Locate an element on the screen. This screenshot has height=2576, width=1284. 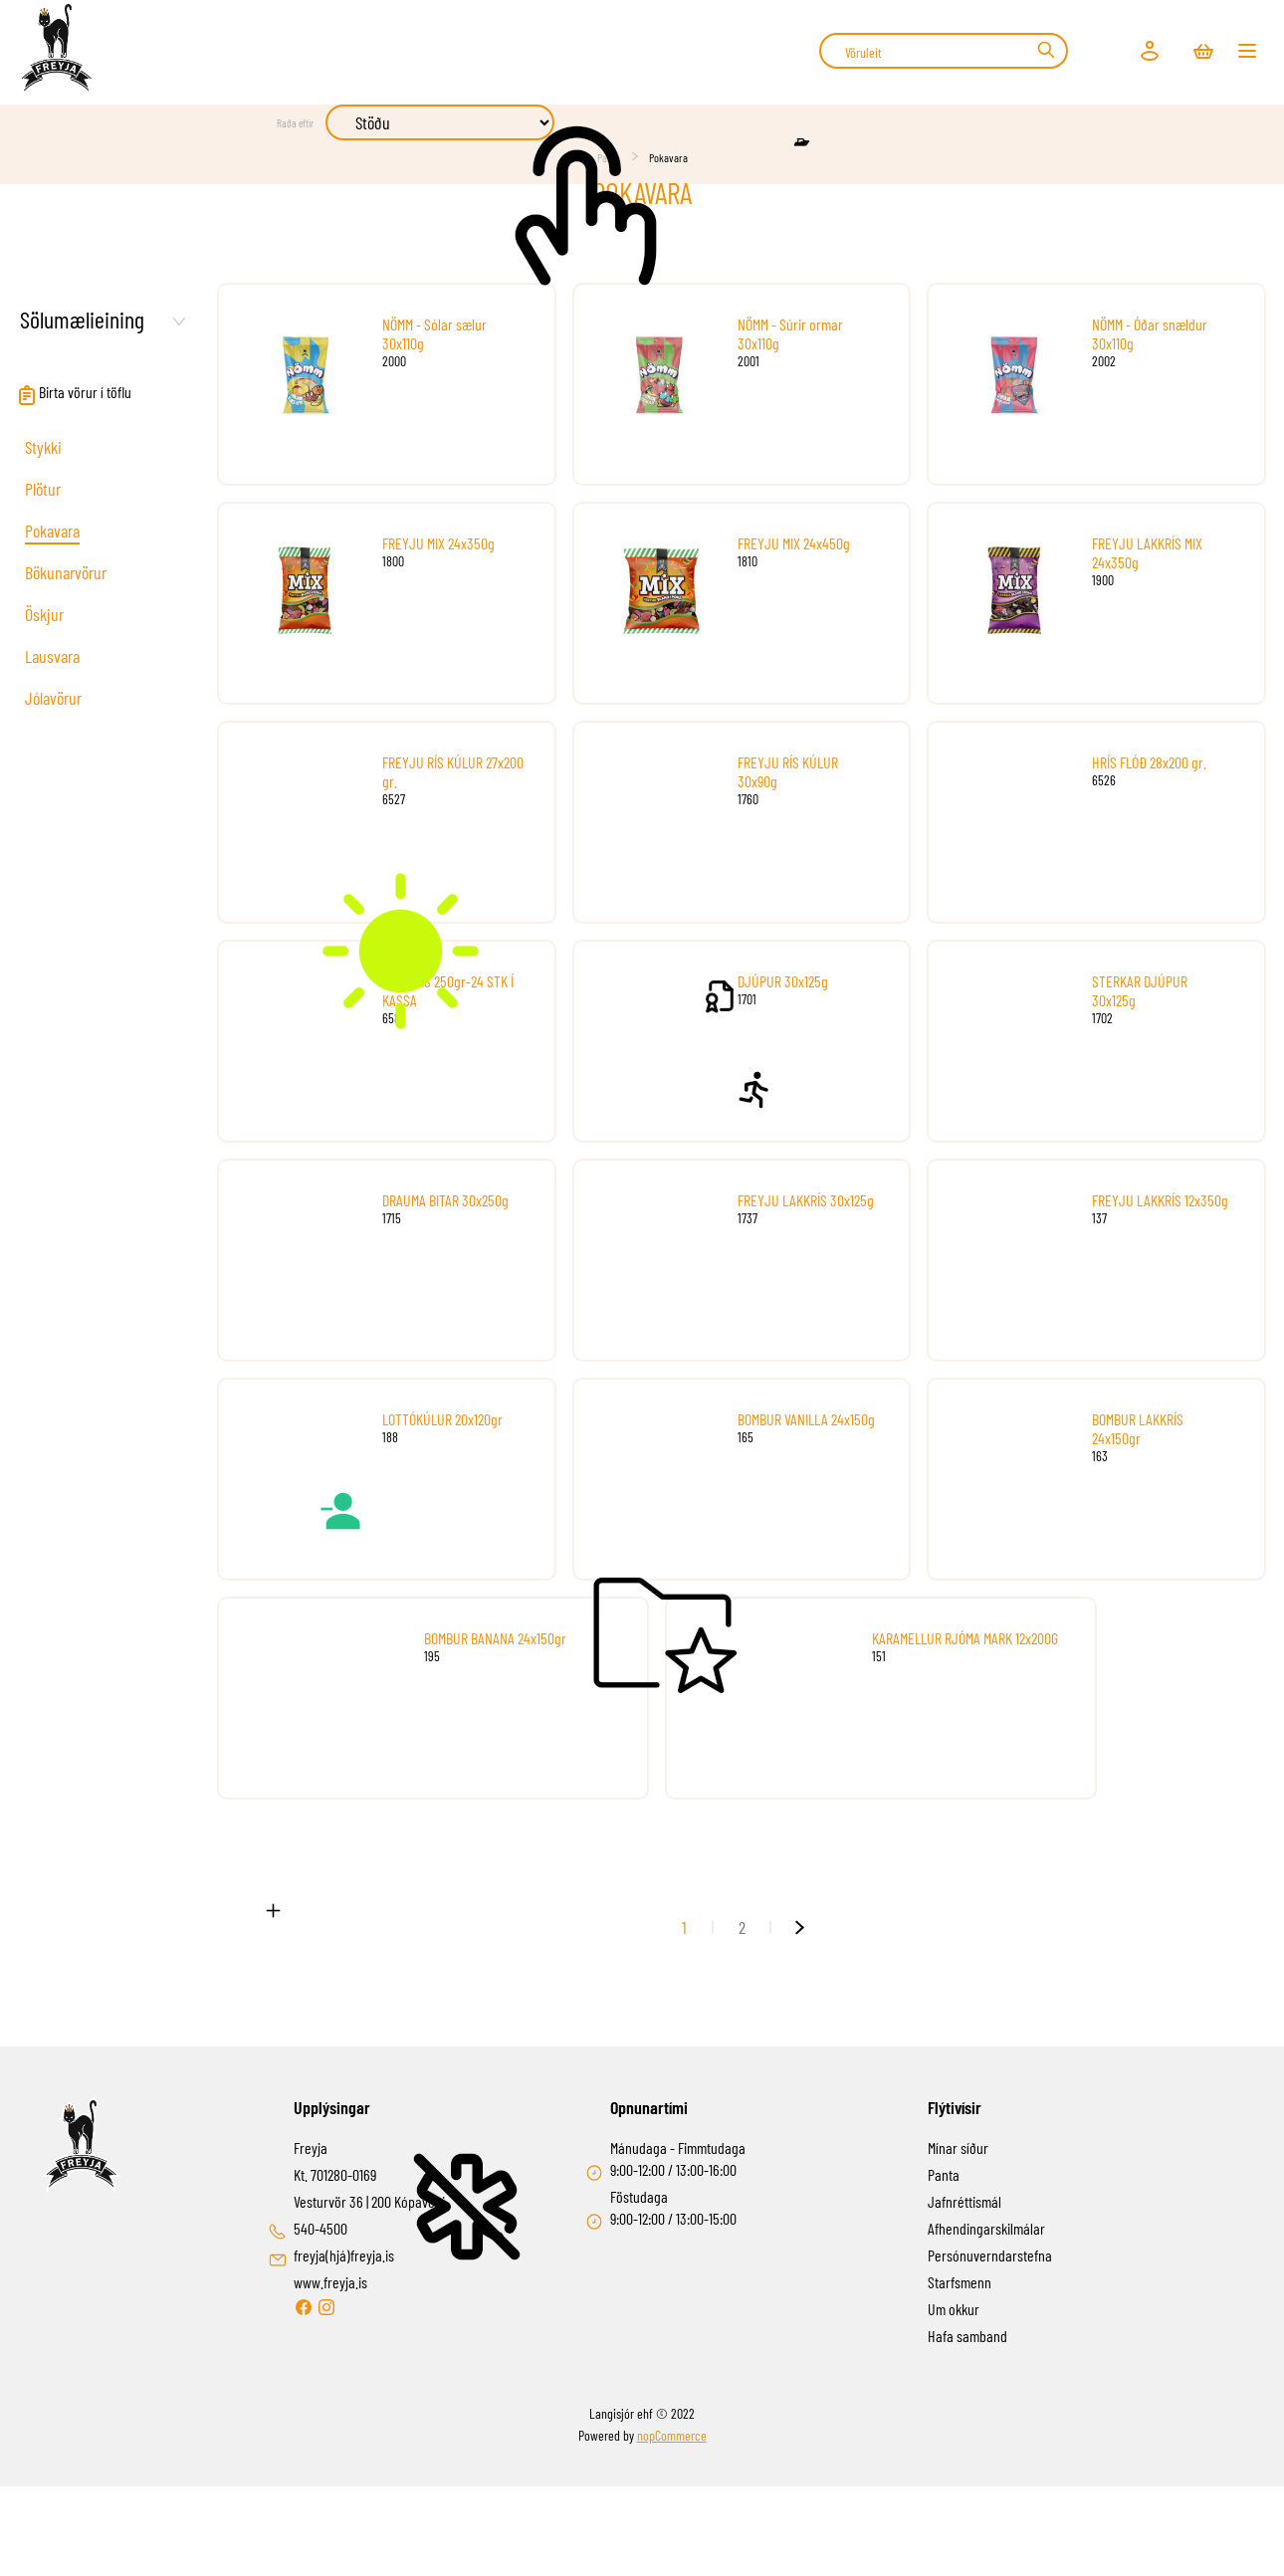
tap to interact with this element is located at coordinates (585, 208).